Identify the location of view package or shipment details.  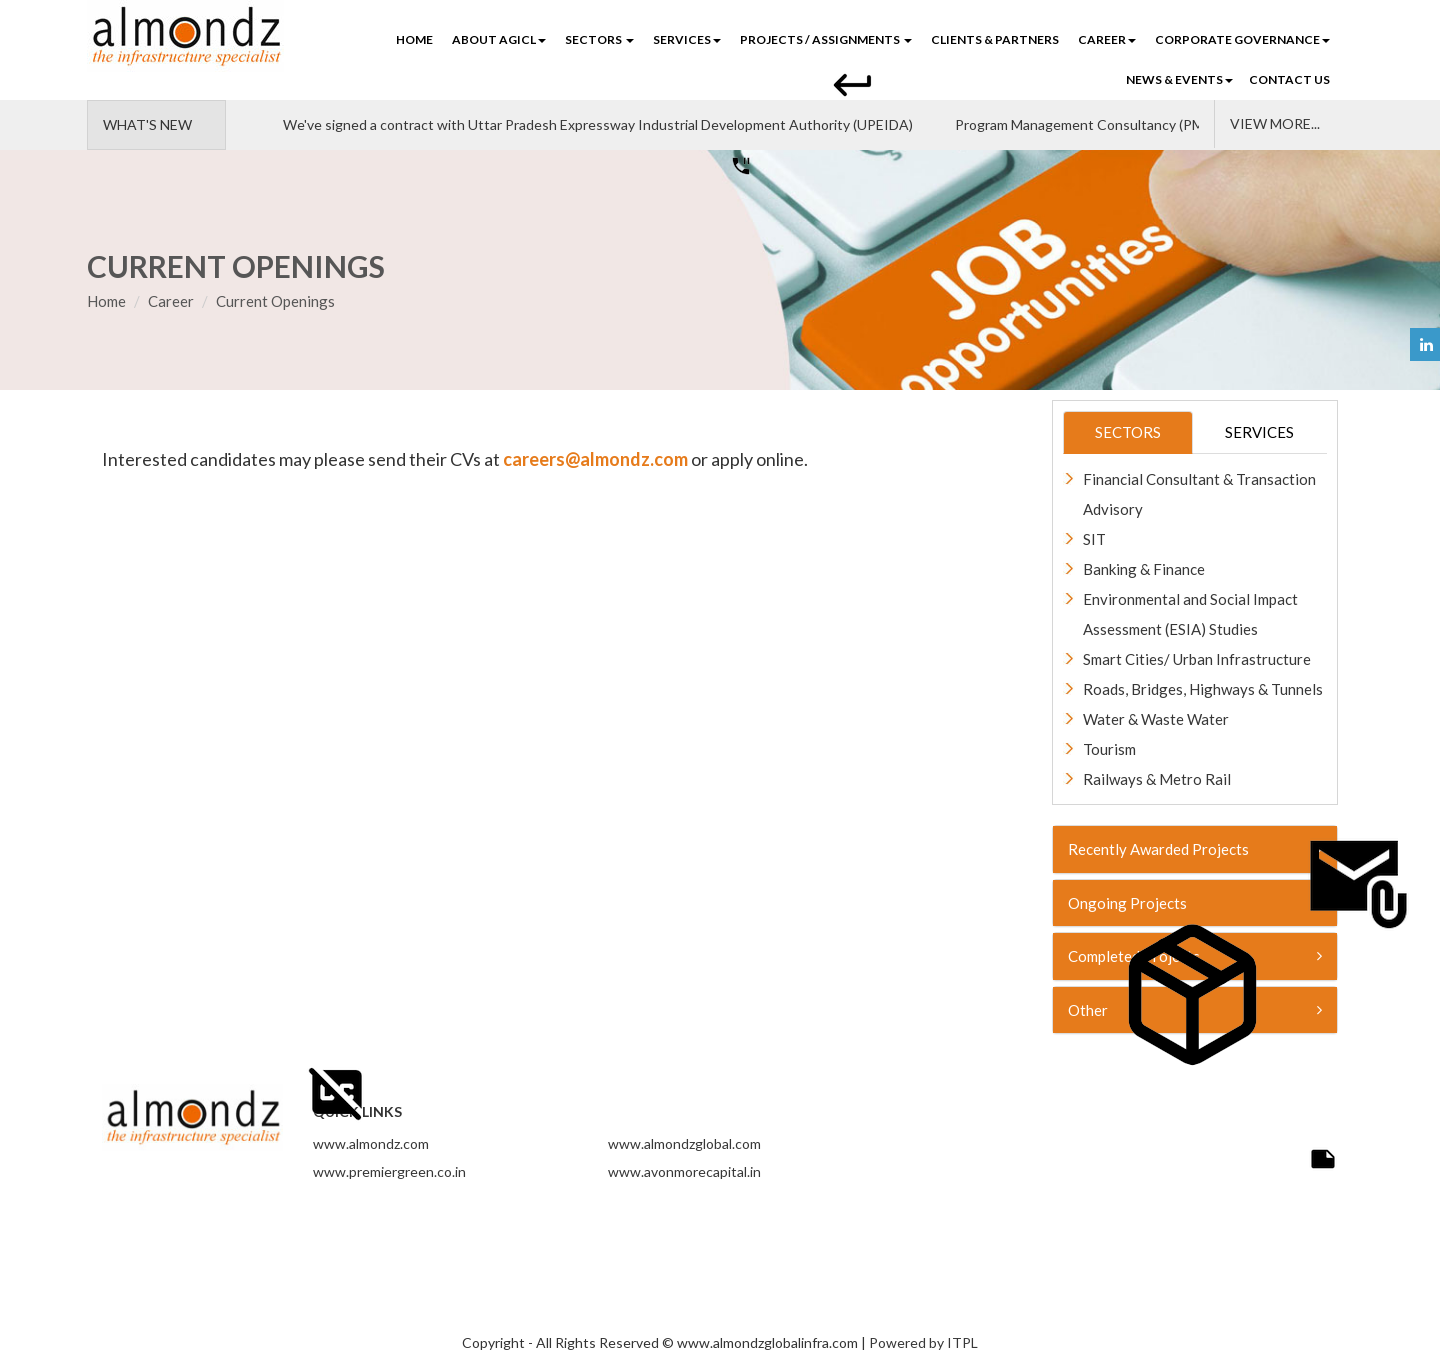
(1192, 994).